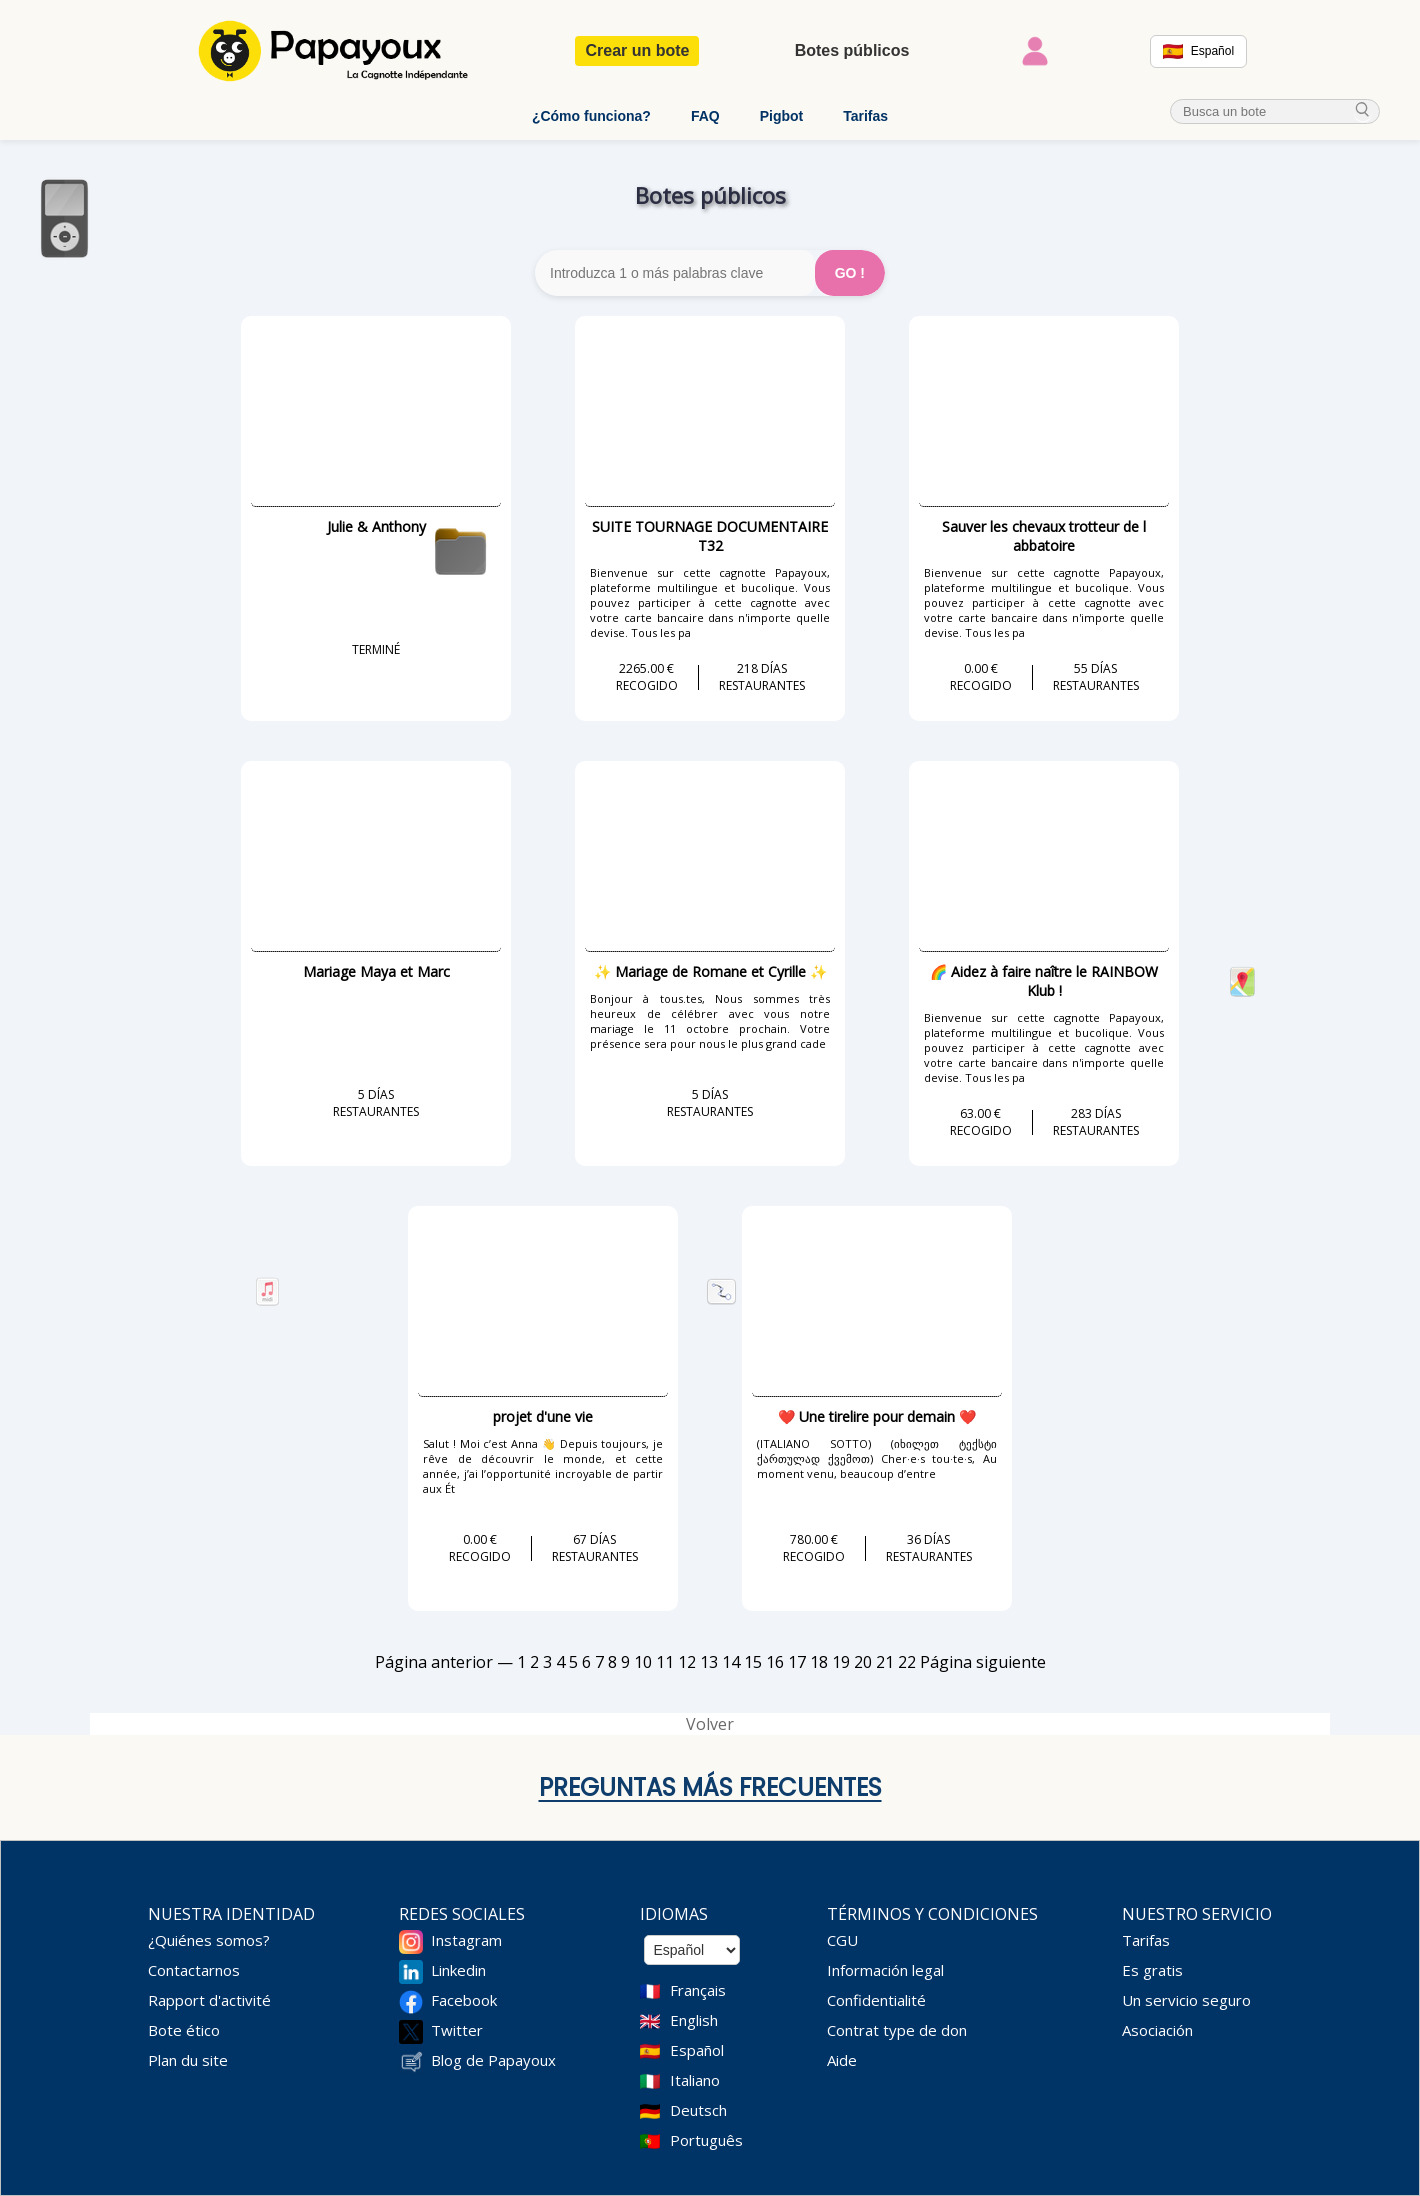 This screenshot has width=1420, height=2196. Describe the element at coordinates (460, 551) in the screenshot. I see `open folder to view contents` at that location.